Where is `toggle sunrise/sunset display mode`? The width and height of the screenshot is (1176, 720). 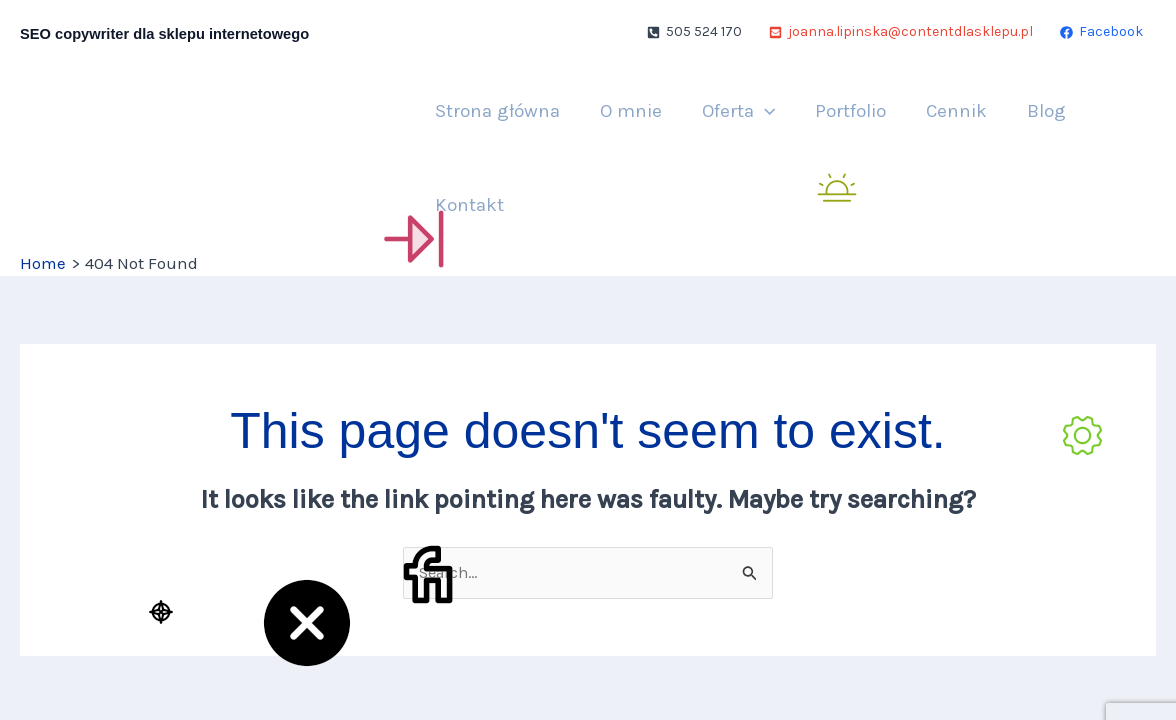 toggle sunrise/sunset display mode is located at coordinates (837, 189).